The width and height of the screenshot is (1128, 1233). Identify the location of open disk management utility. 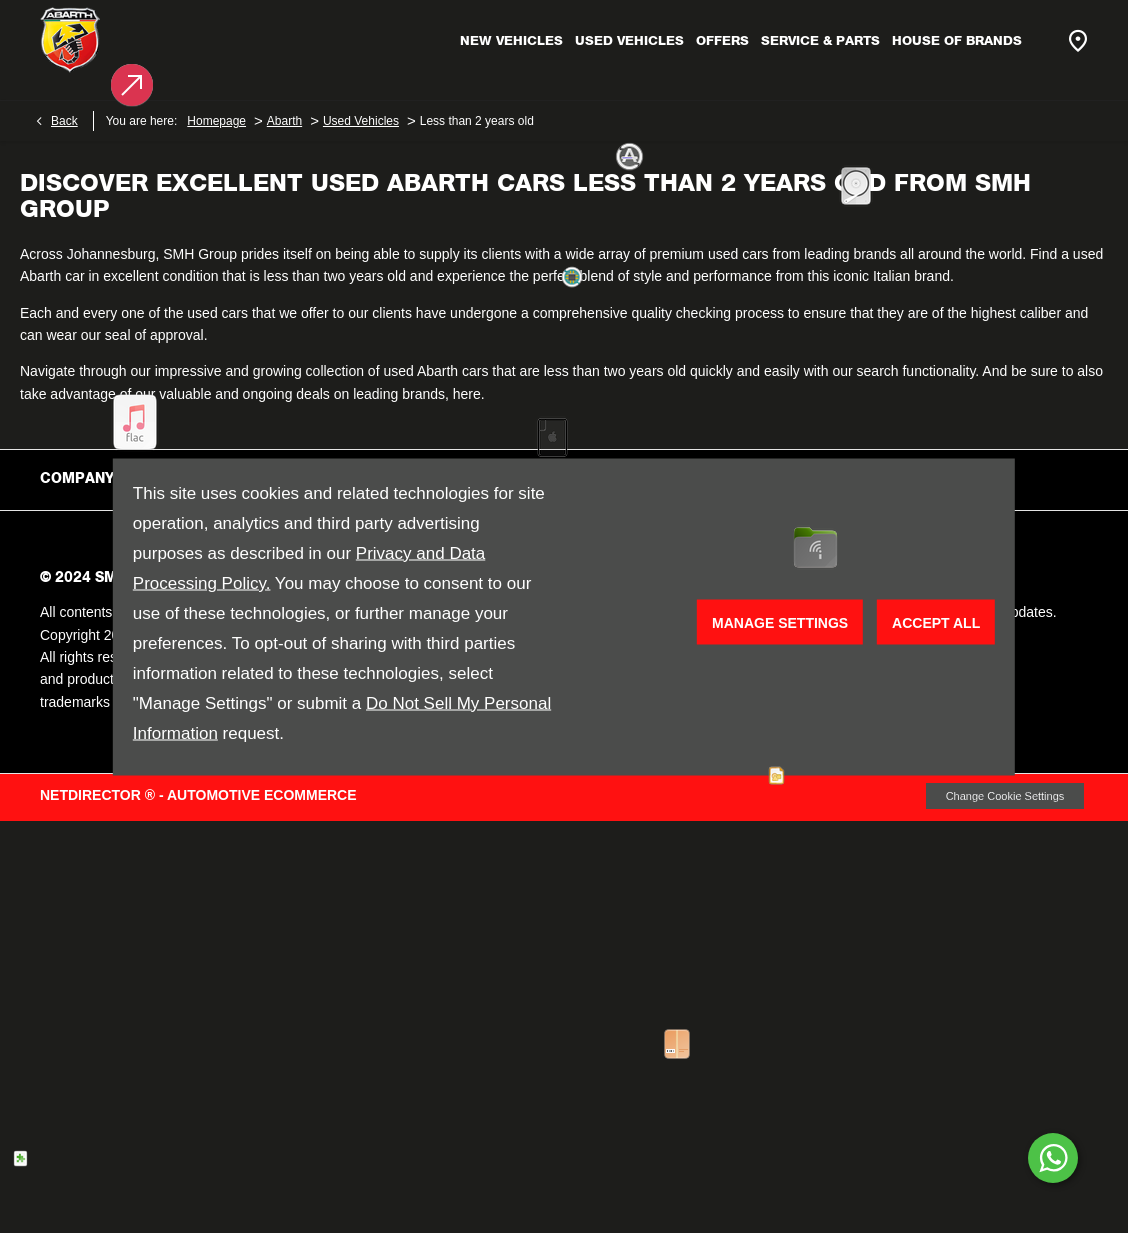
(856, 186).